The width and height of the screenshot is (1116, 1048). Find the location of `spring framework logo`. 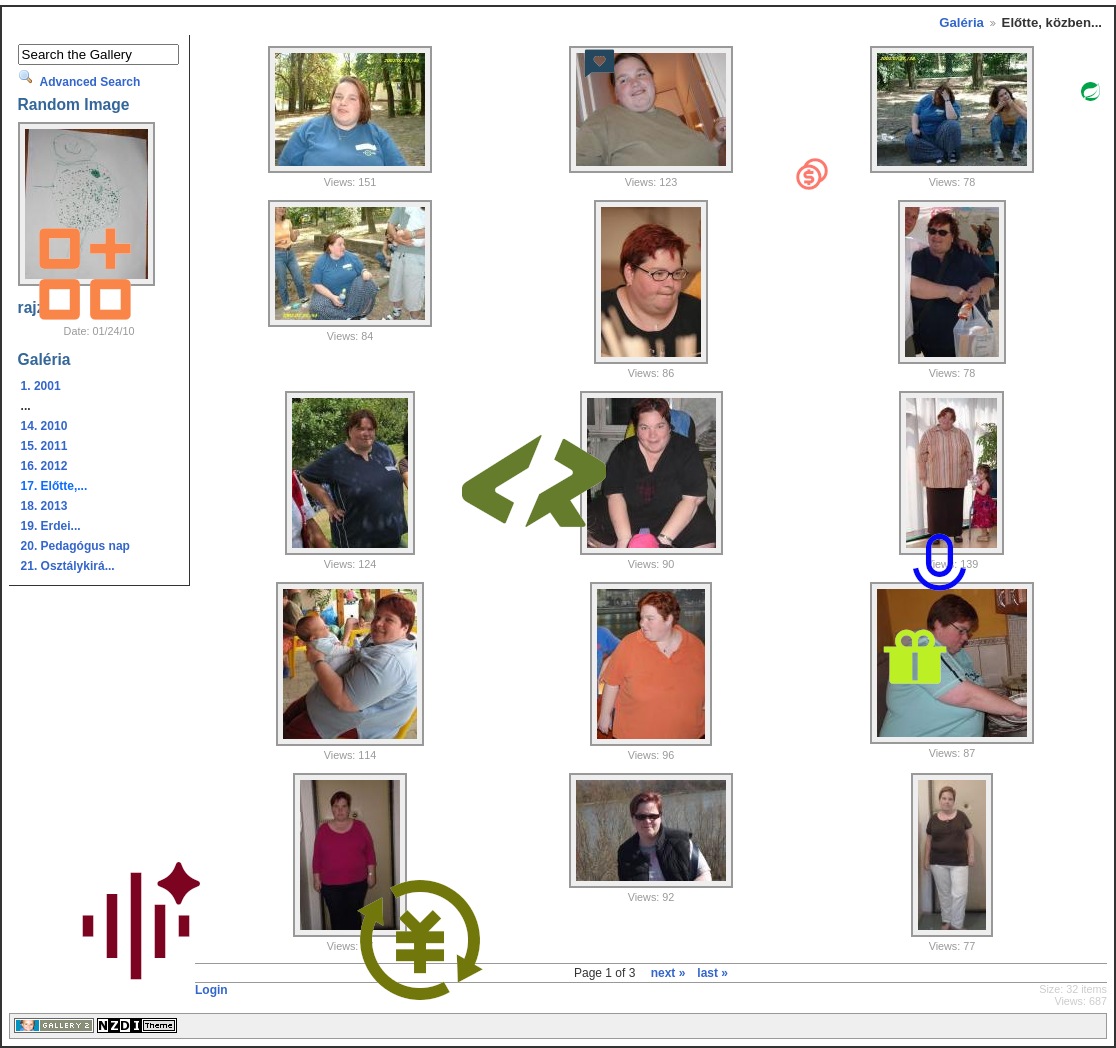

spring framework logo is located at coordinates (1090, 91).